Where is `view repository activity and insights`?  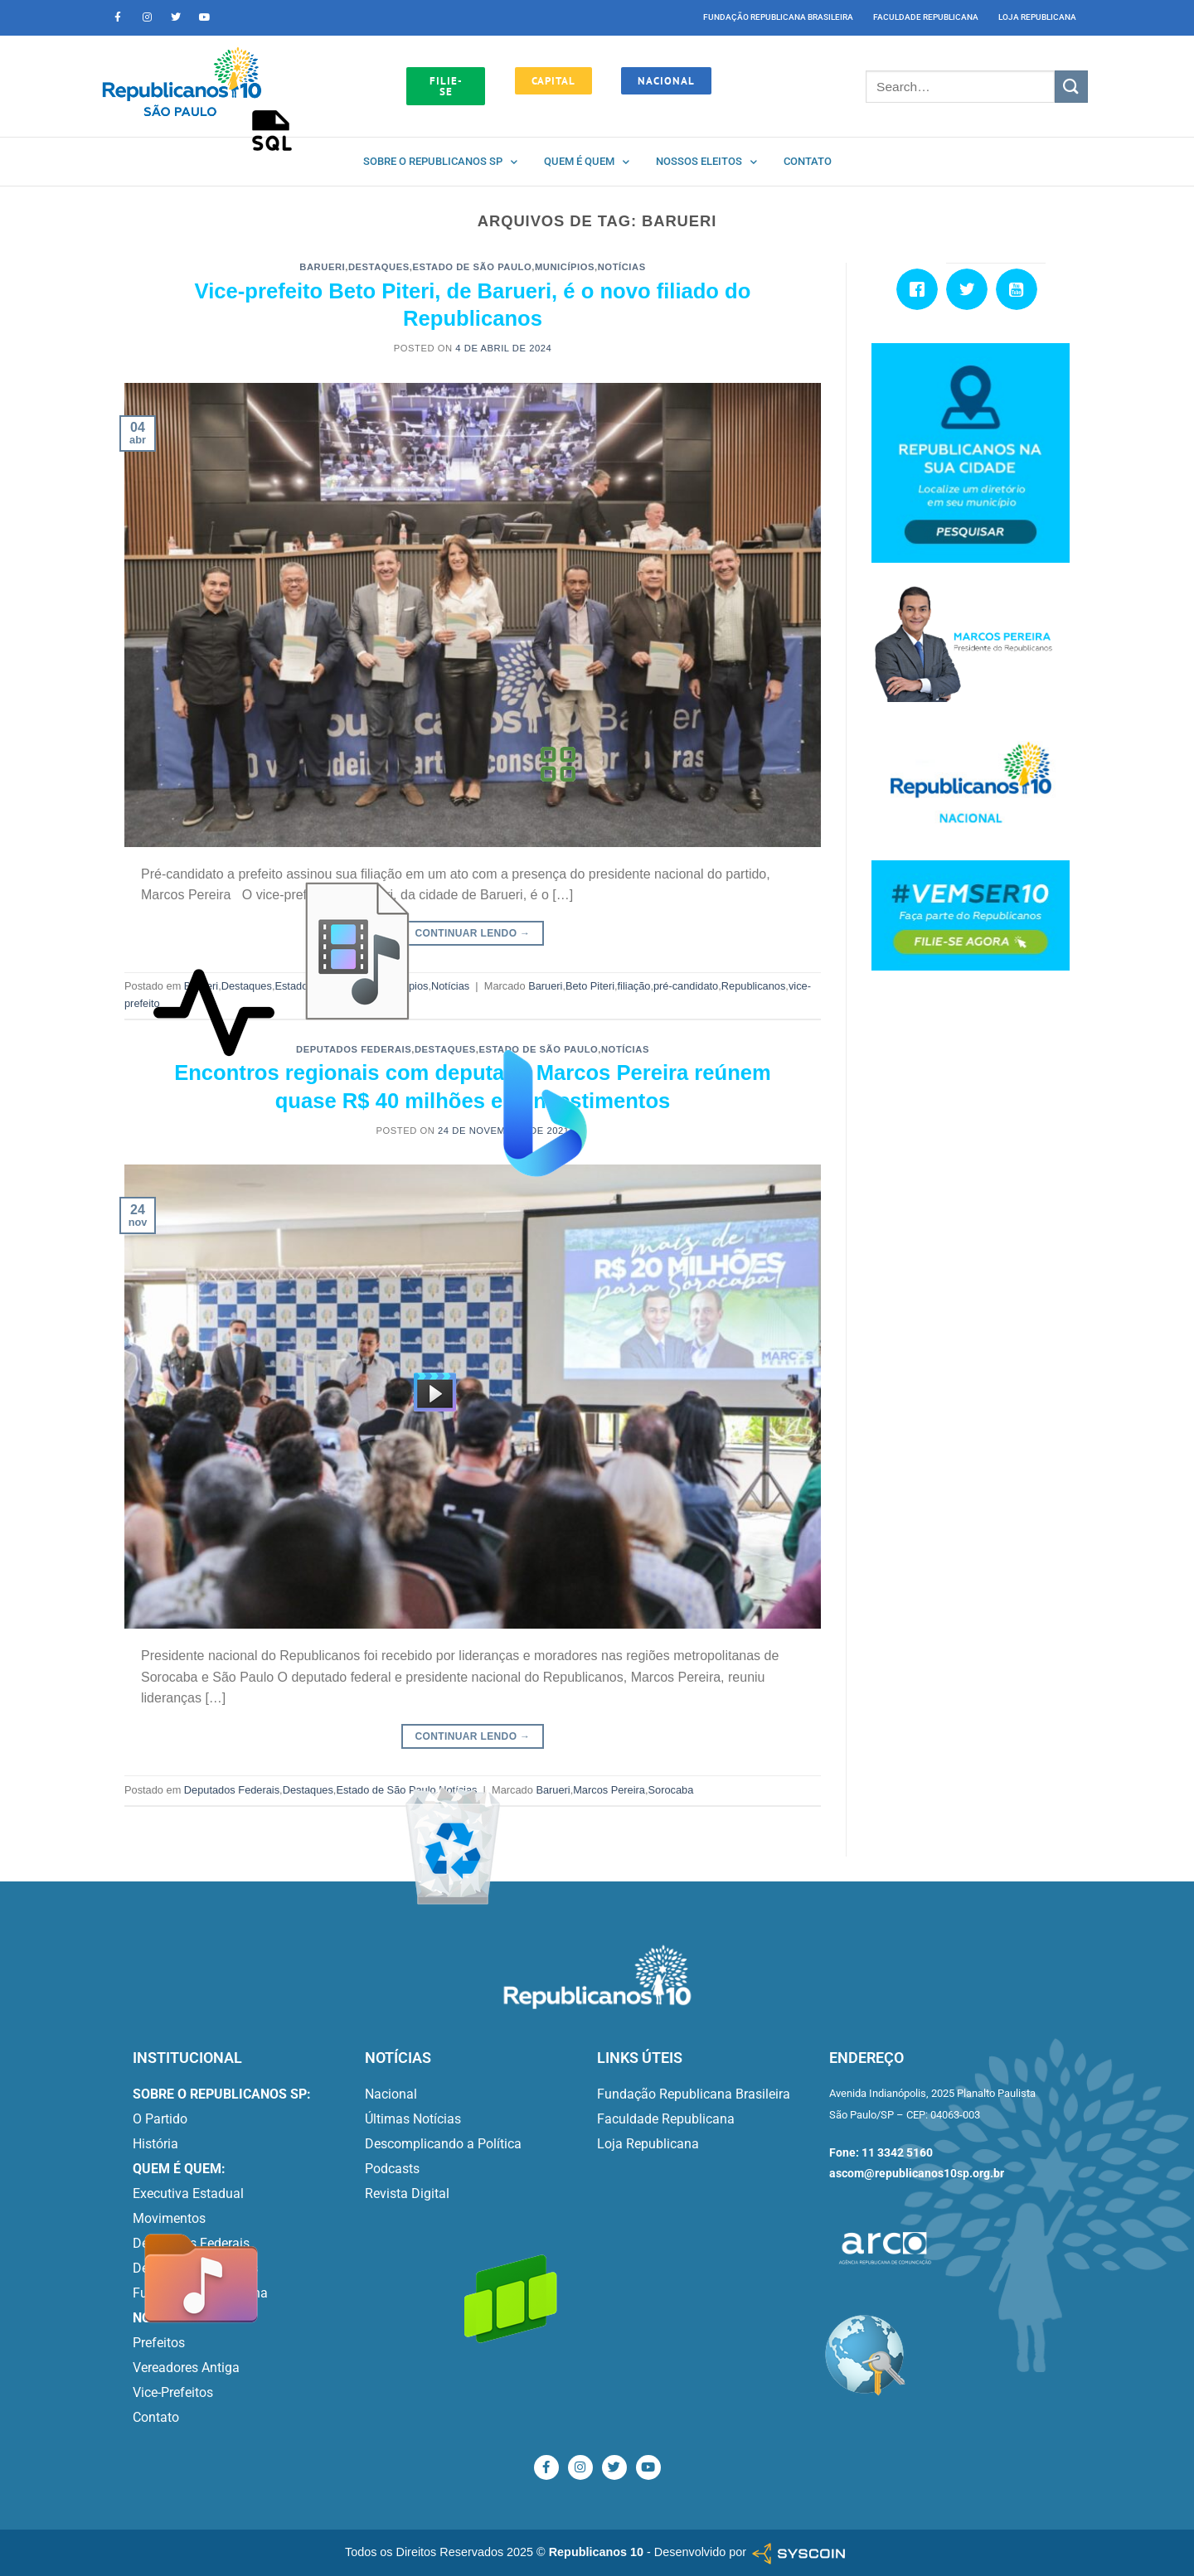 view repository activity and insights is located at coordinates (214, 1014).